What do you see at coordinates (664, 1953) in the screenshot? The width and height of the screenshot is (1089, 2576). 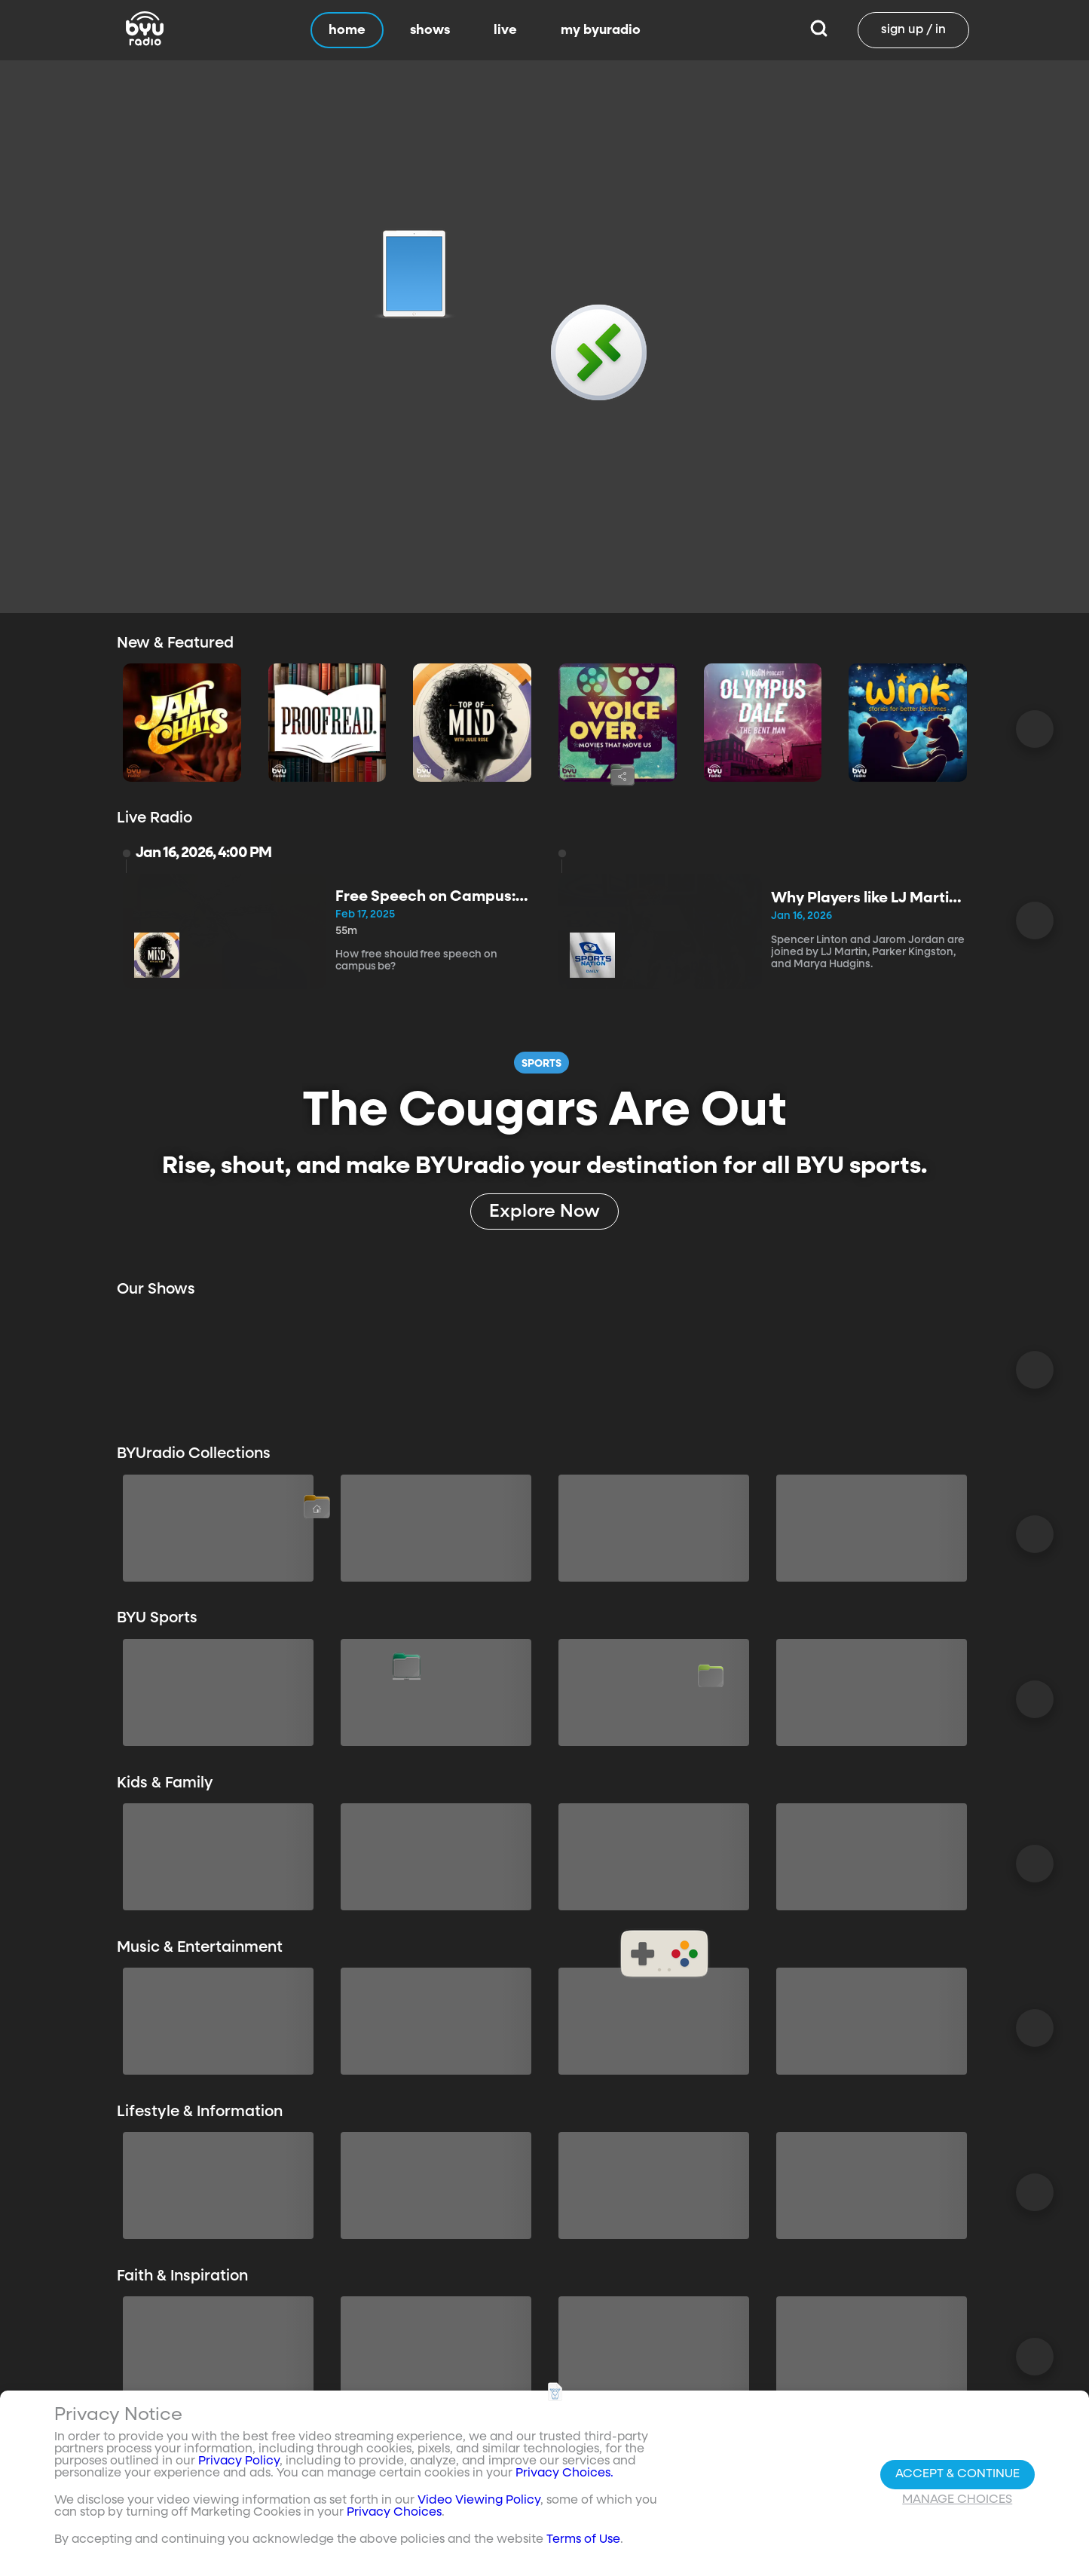 I see `open the games category or folder` at bounding box center [664, 1953].